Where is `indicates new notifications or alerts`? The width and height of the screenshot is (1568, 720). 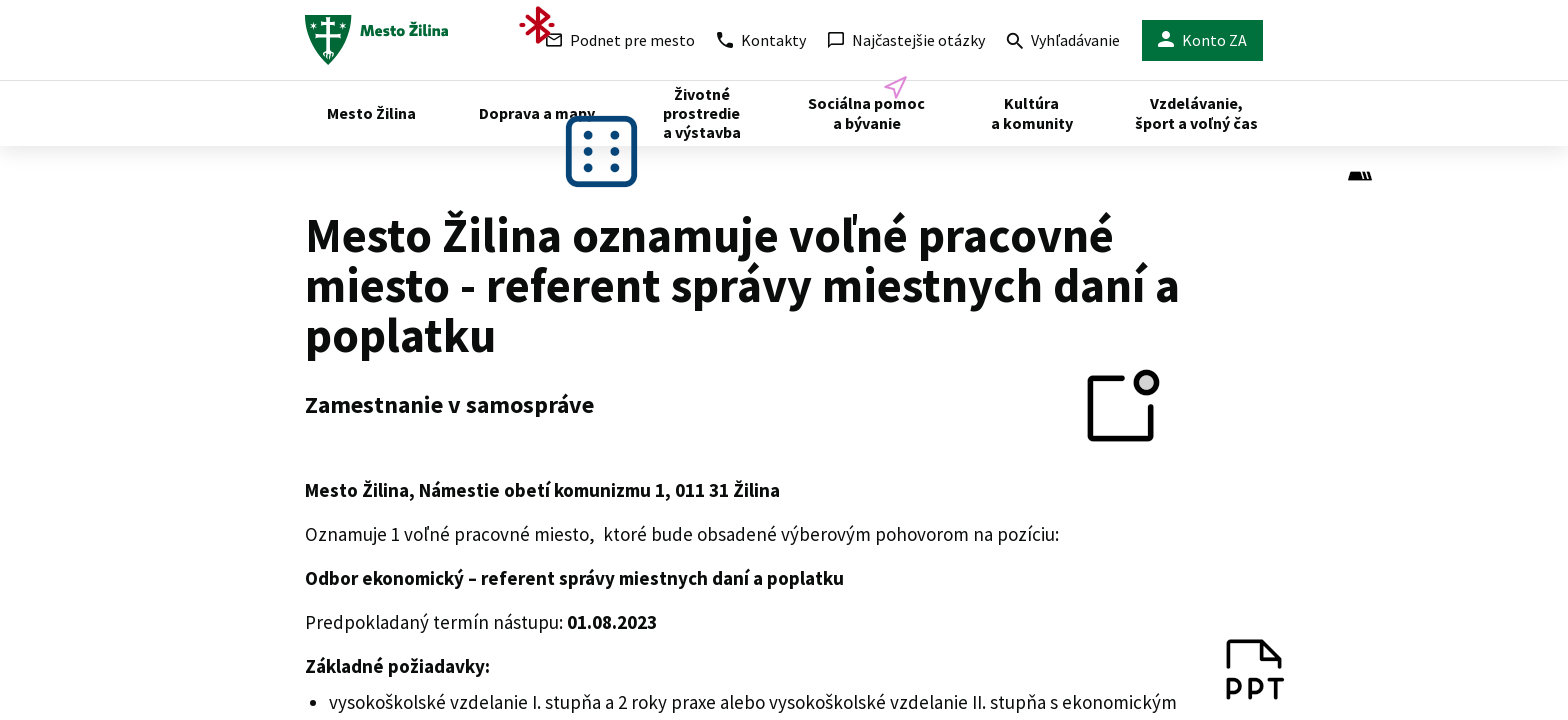
indicates new notifications or alerts is located at coordinates (1122, 407).